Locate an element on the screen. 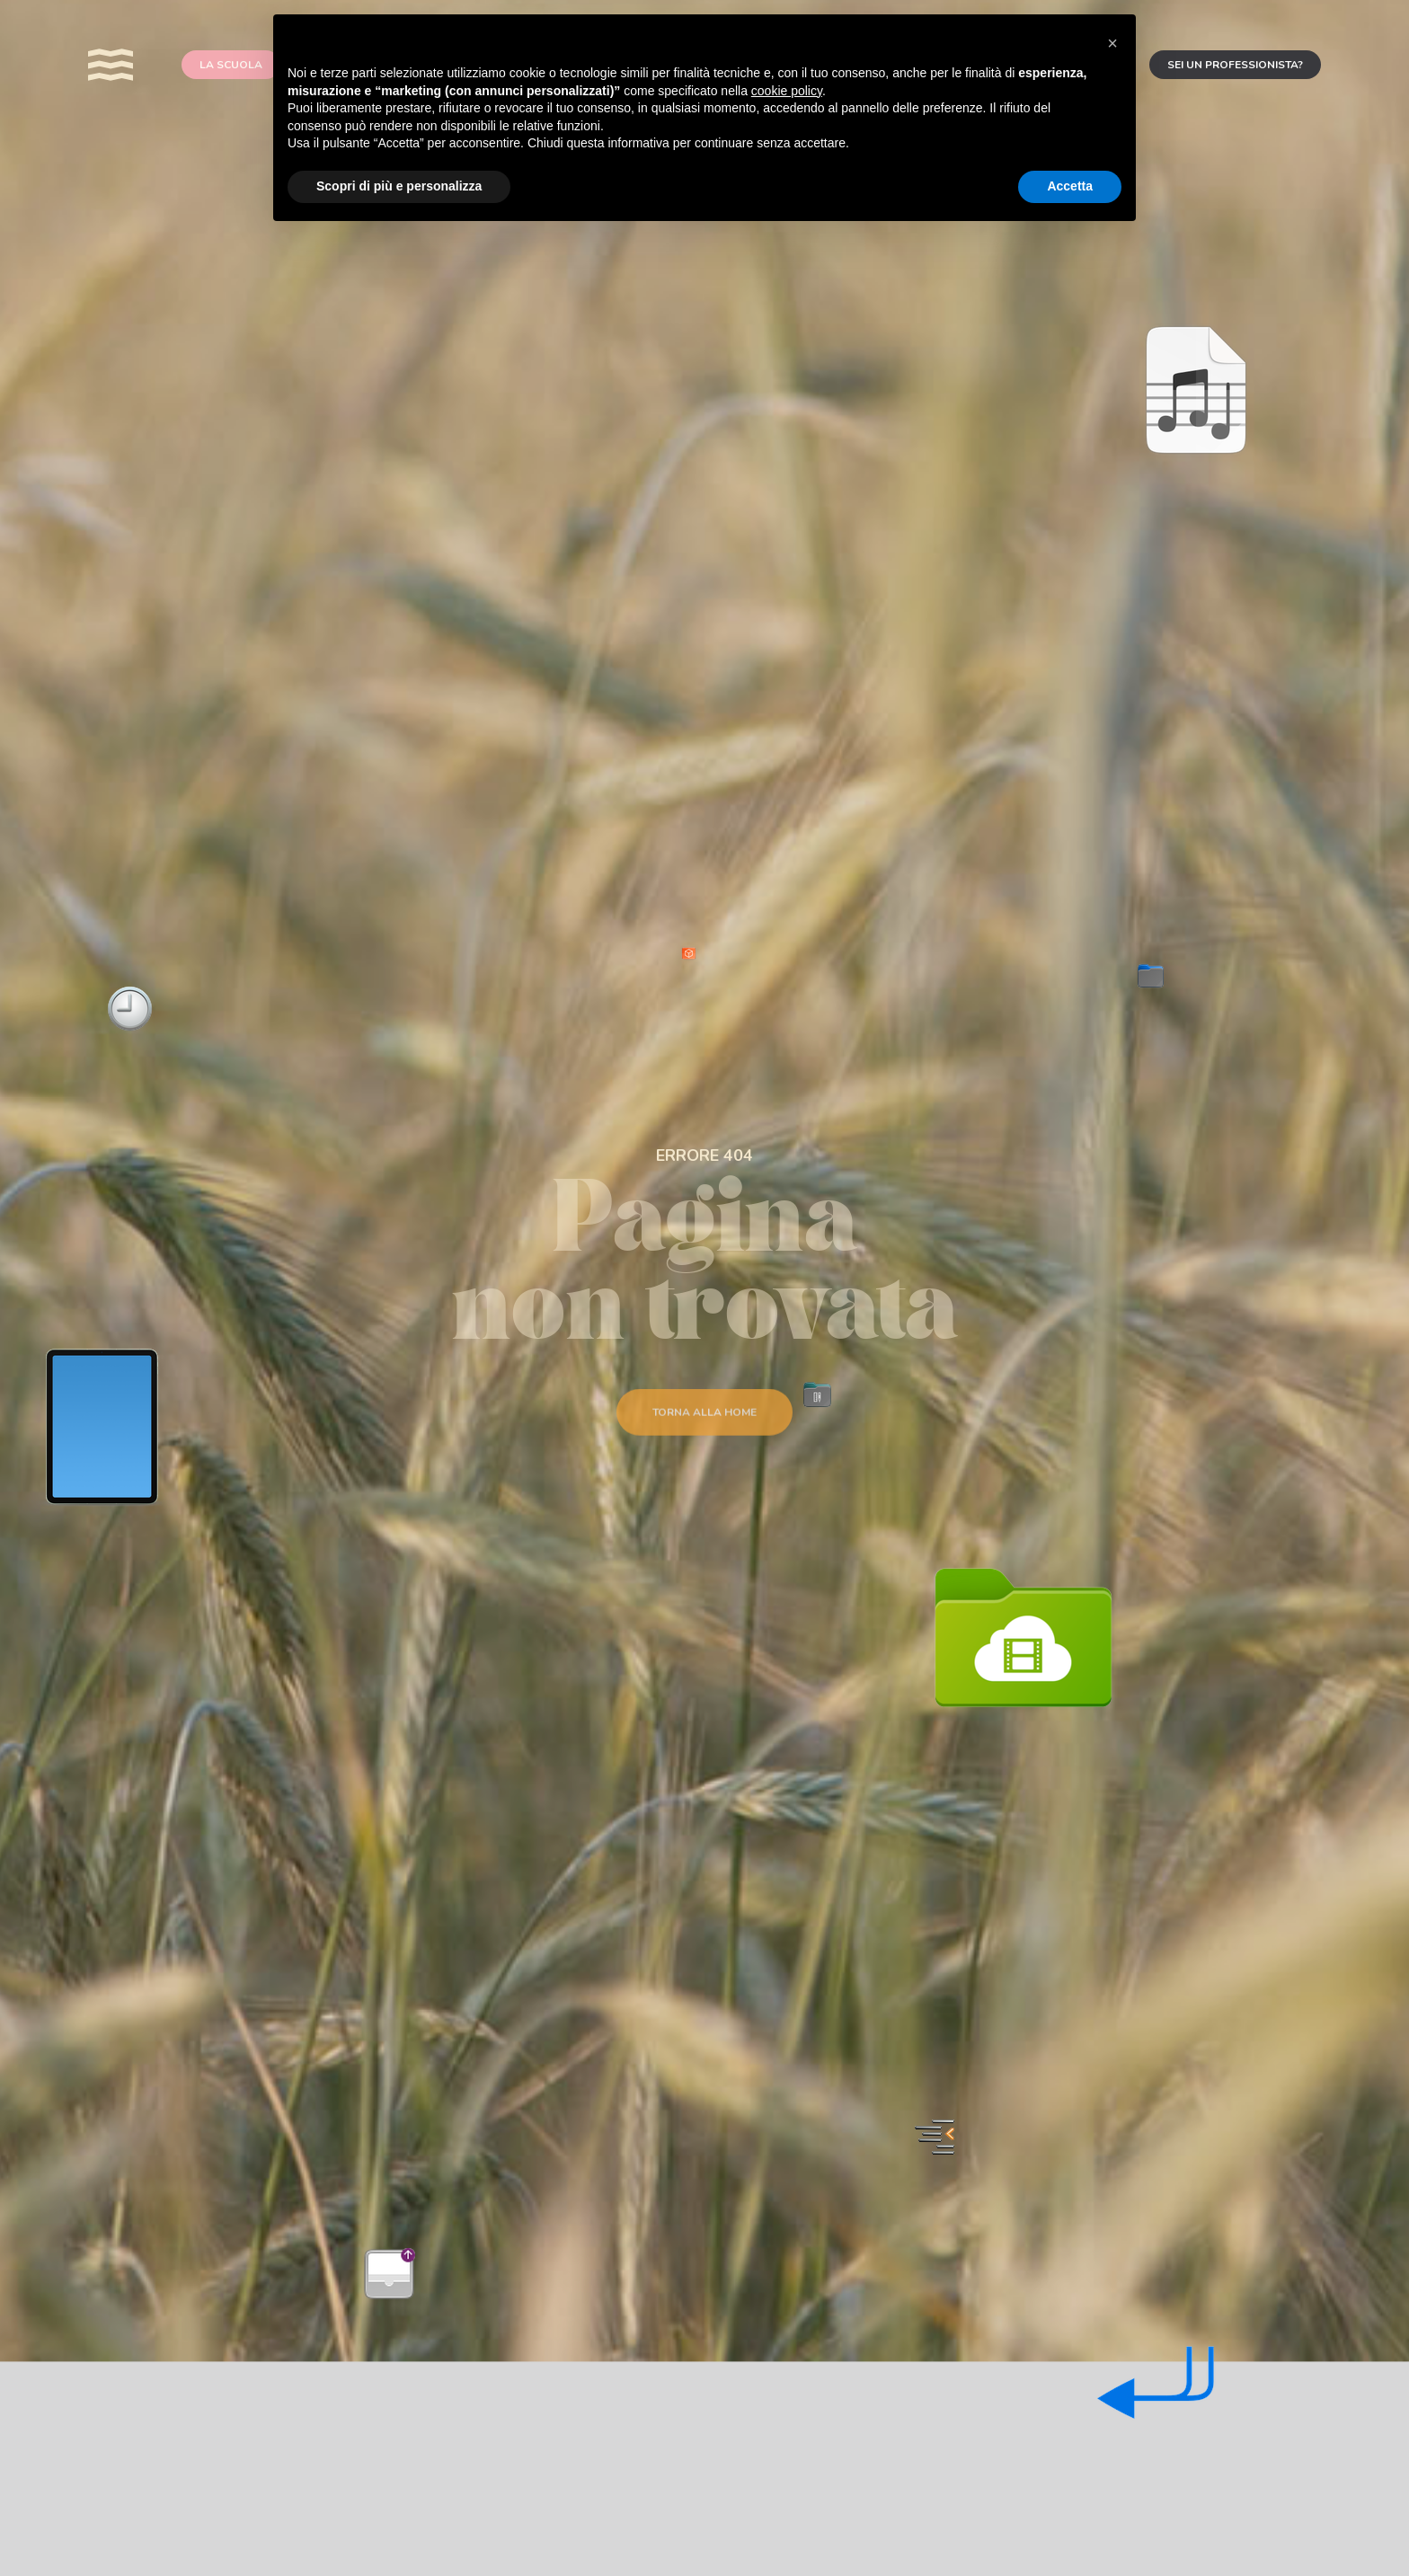 Image resolution: width=1409 pixels, height=2576 pixels. sync mail between outbox and inbox is located at coordinates (389, 2274).